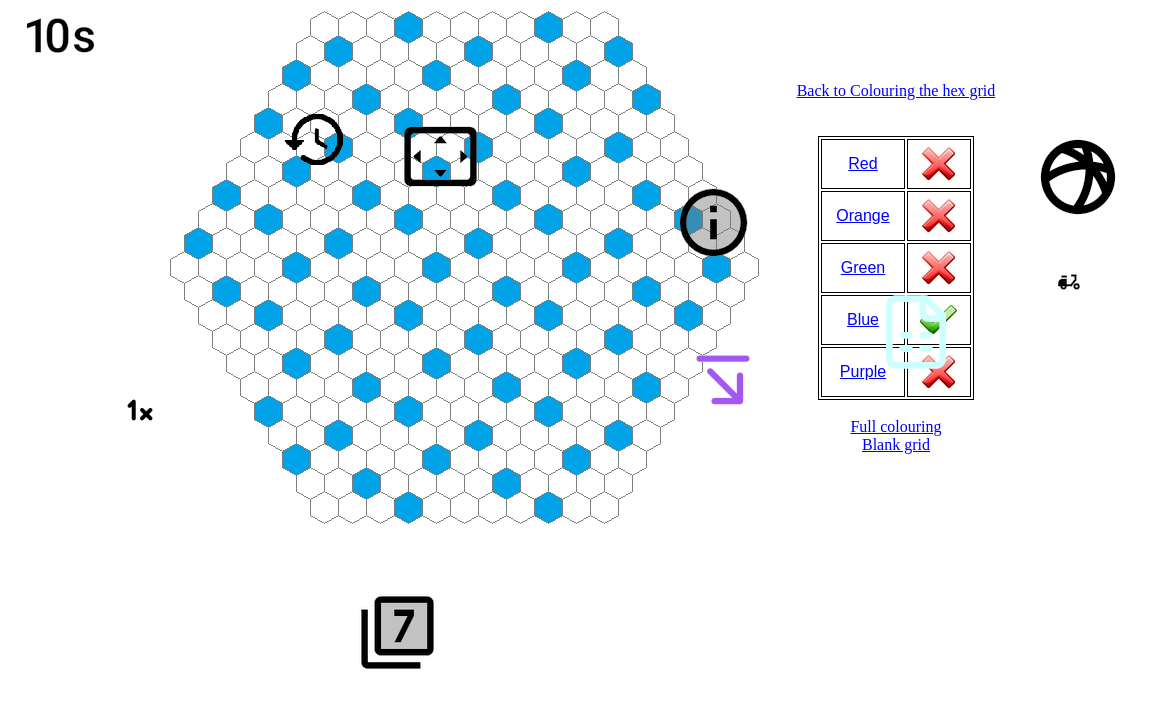 The image size is (1165, 720). What do you see at coordinates (140, 410) in the screenshot?
I see `set playback speed to 1x (normal speed)` at bounding box center [140, 410].